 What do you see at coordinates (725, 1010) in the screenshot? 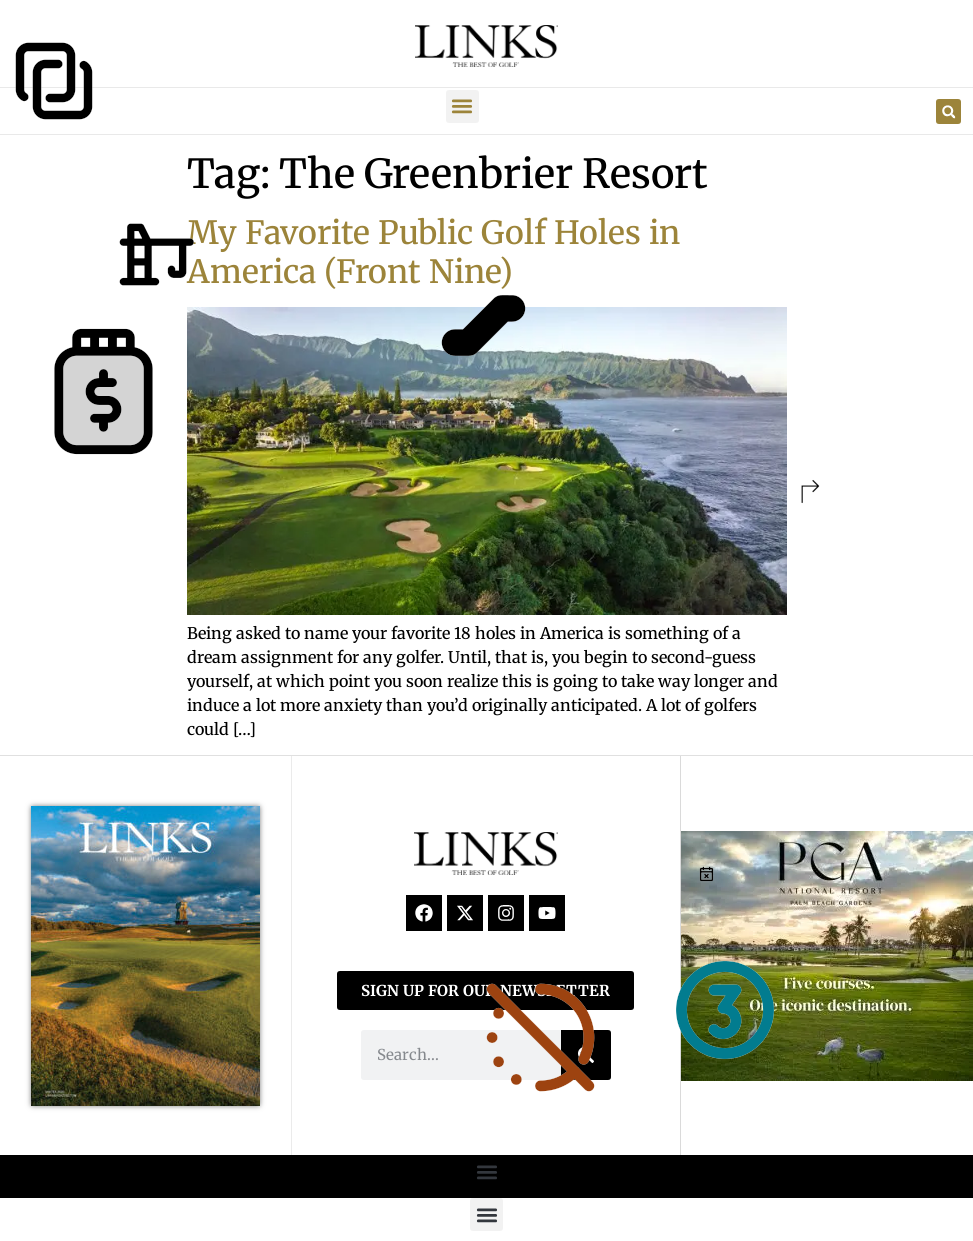
I see `indicates step three in a multi-step process` at bounding box center [725, 1010].